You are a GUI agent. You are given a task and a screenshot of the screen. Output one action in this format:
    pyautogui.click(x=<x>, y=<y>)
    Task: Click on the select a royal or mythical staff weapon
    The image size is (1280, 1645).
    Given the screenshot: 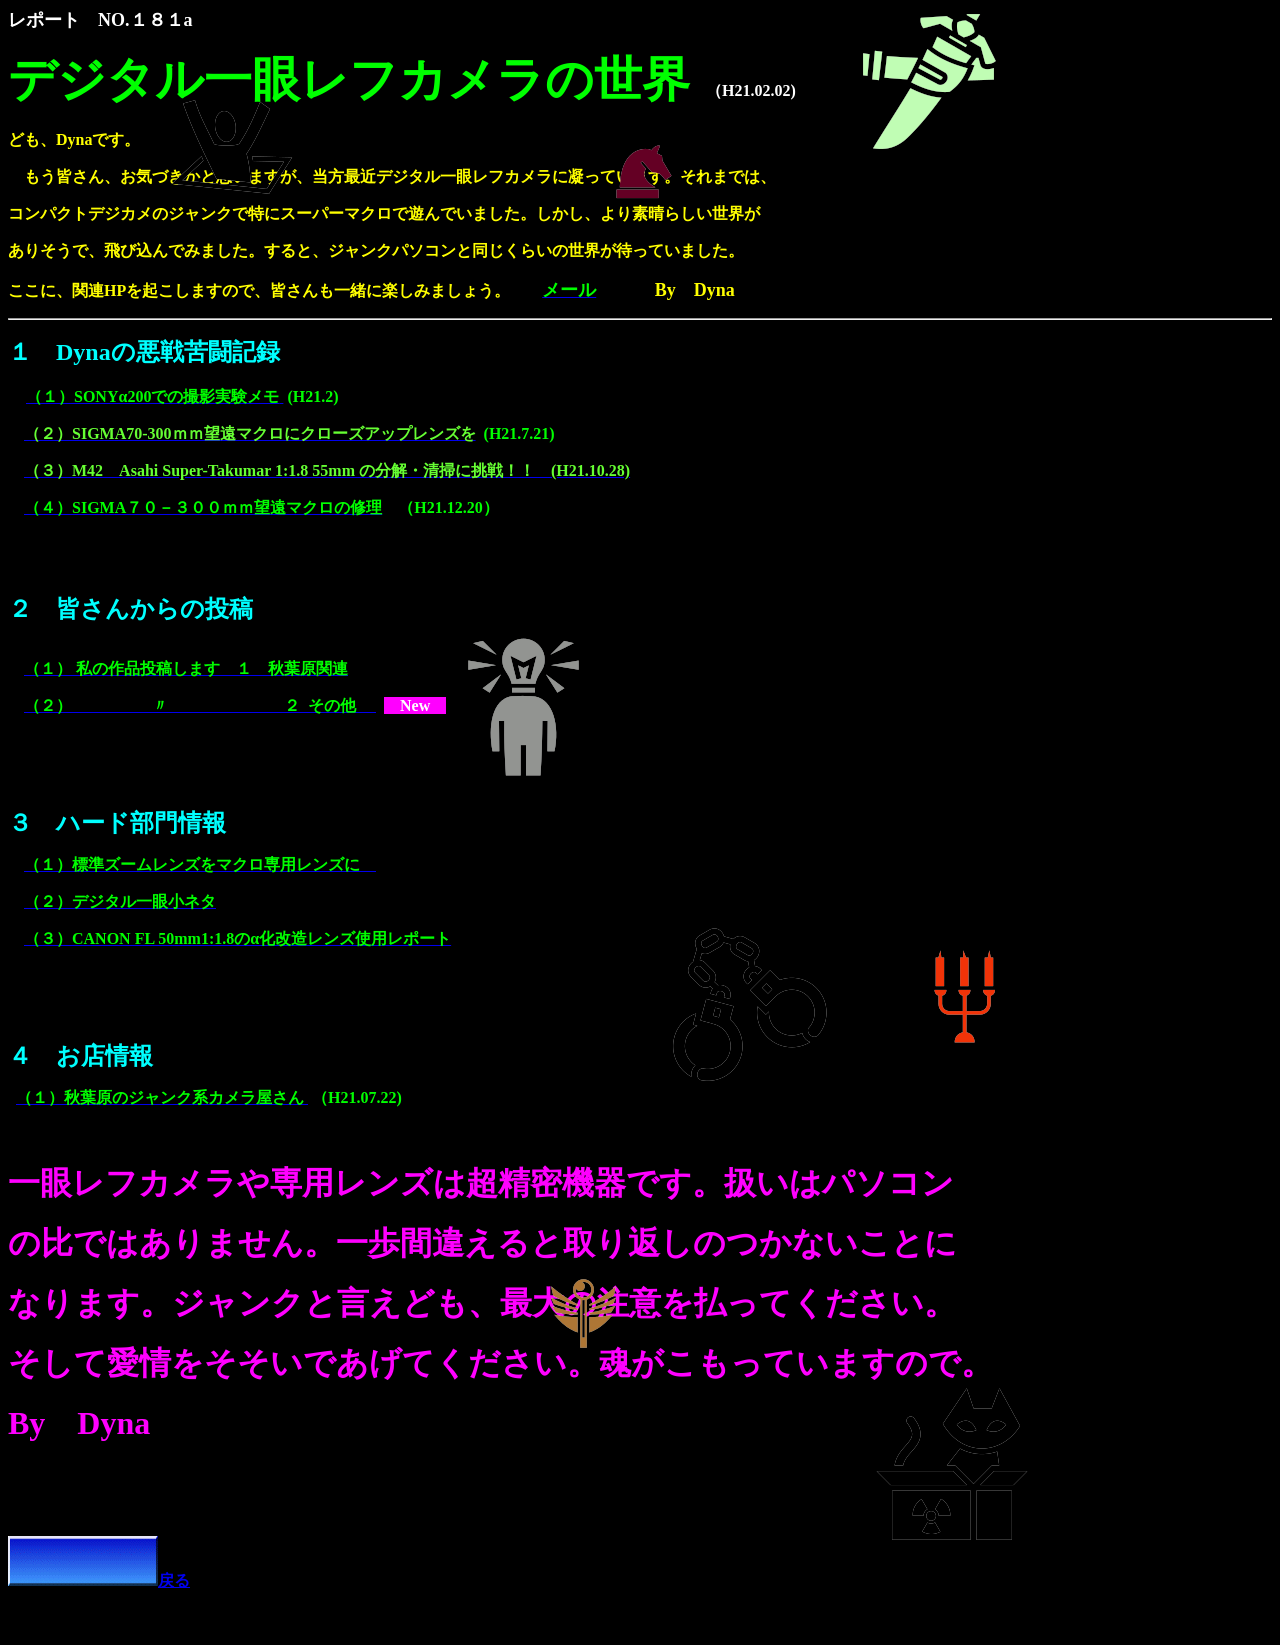 What is the action you would take?
    pyautogui.click(x=583, y=1313)
    